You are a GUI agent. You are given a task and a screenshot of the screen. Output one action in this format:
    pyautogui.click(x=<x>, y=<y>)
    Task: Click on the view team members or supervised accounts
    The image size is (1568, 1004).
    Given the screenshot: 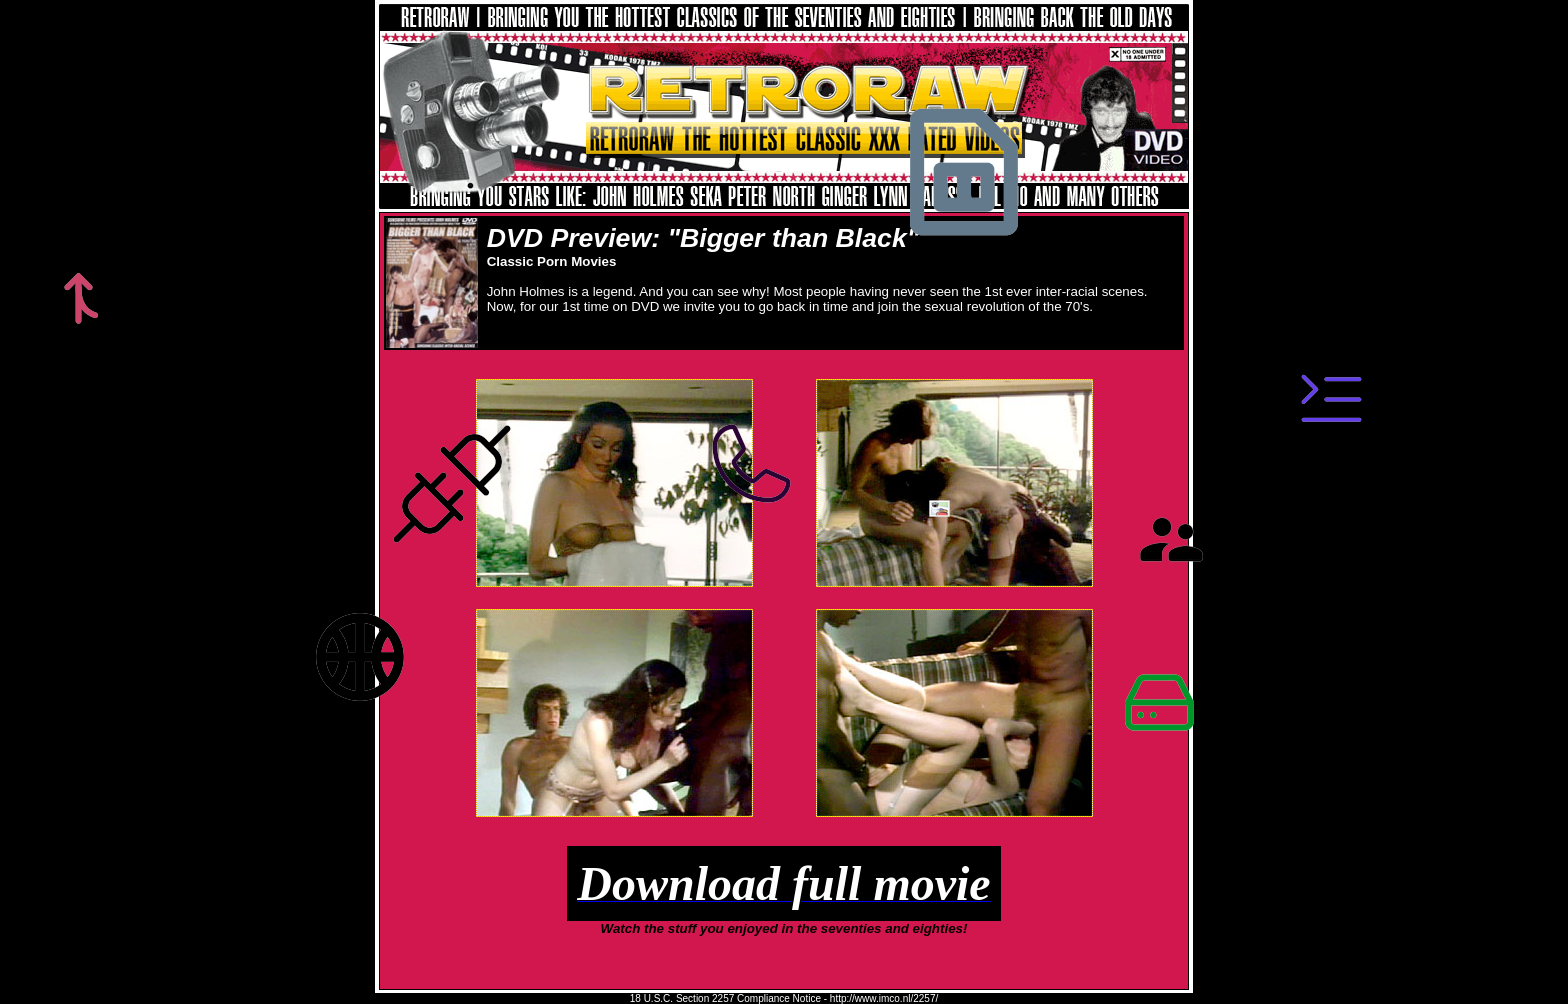 What is the action you would take?
    pyautogui.click(x=1171, y=539)
    